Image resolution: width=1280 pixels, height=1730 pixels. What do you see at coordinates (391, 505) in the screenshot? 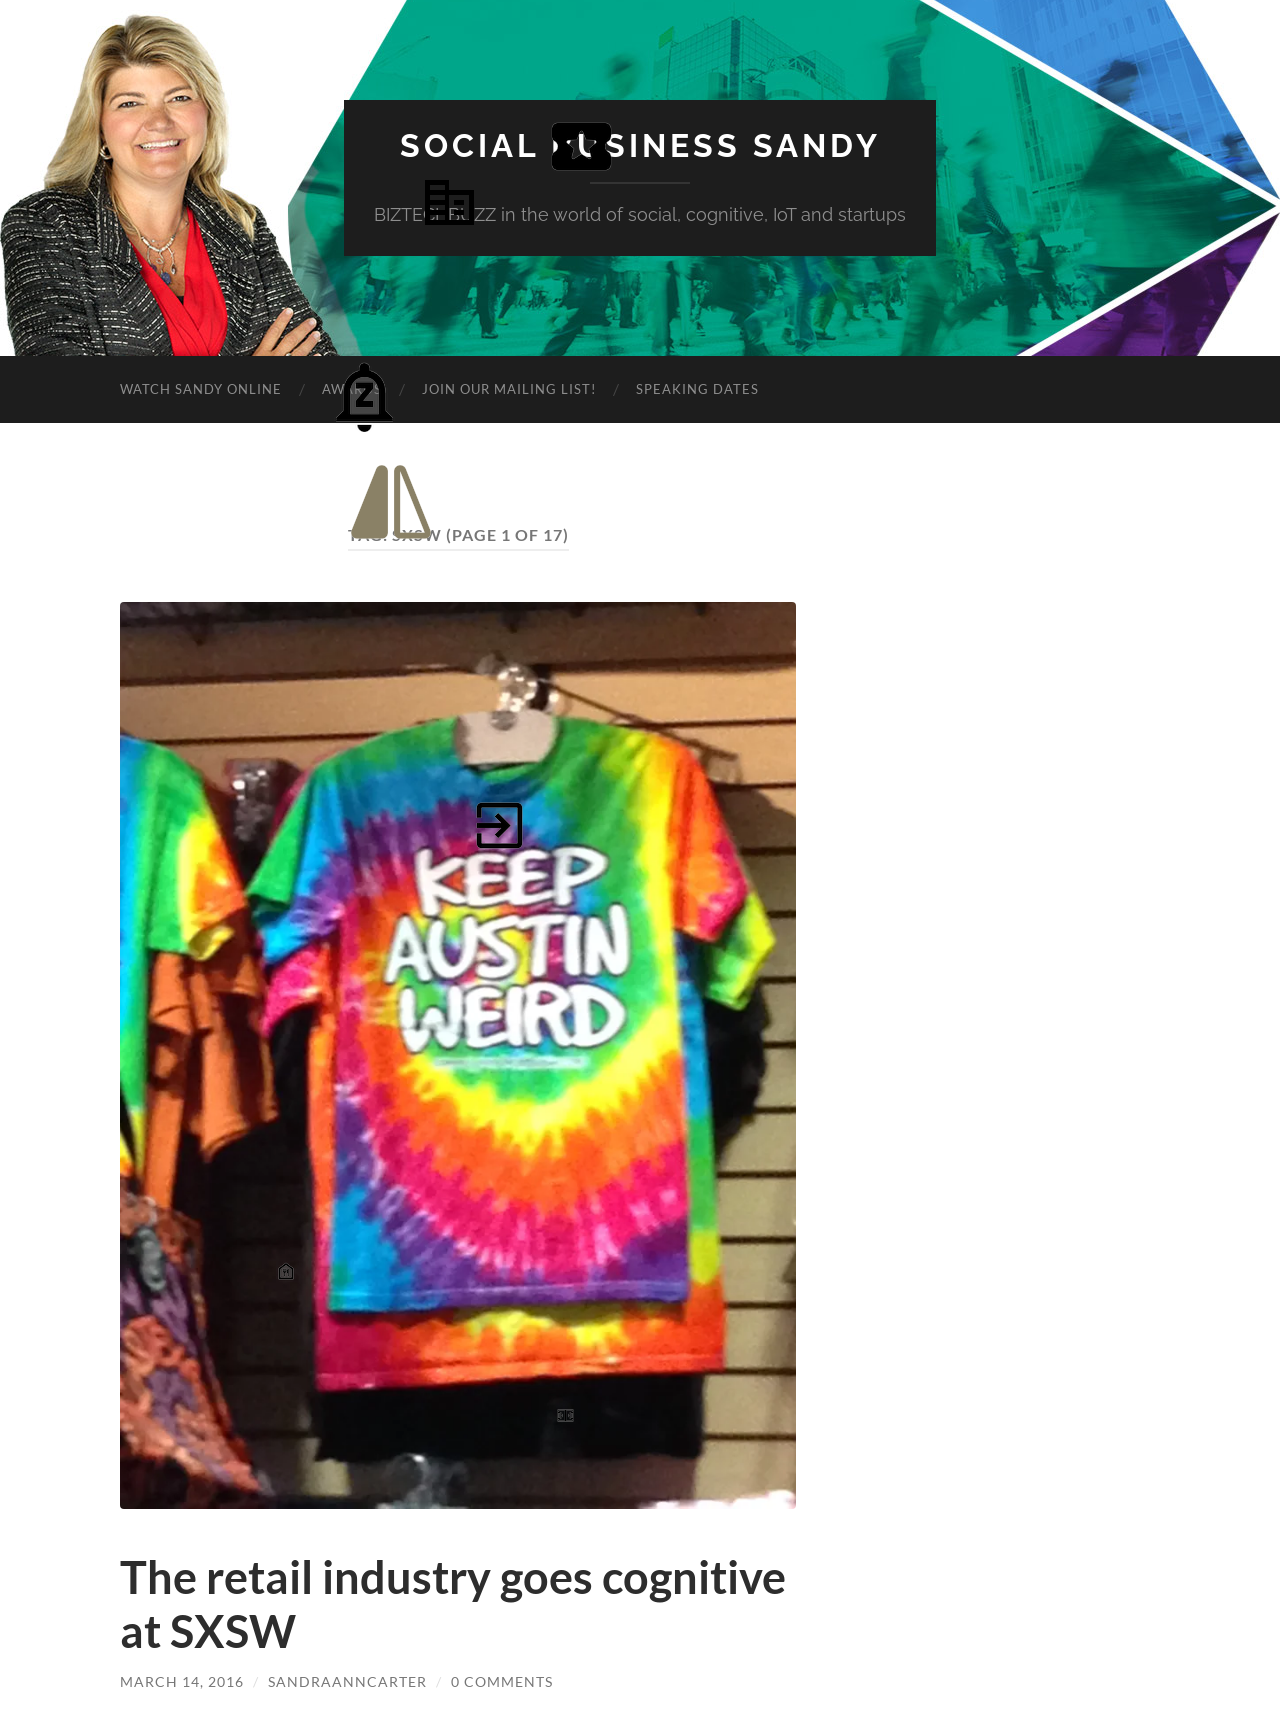
I see `flip image horizontally` at bounding box center [391, 505].